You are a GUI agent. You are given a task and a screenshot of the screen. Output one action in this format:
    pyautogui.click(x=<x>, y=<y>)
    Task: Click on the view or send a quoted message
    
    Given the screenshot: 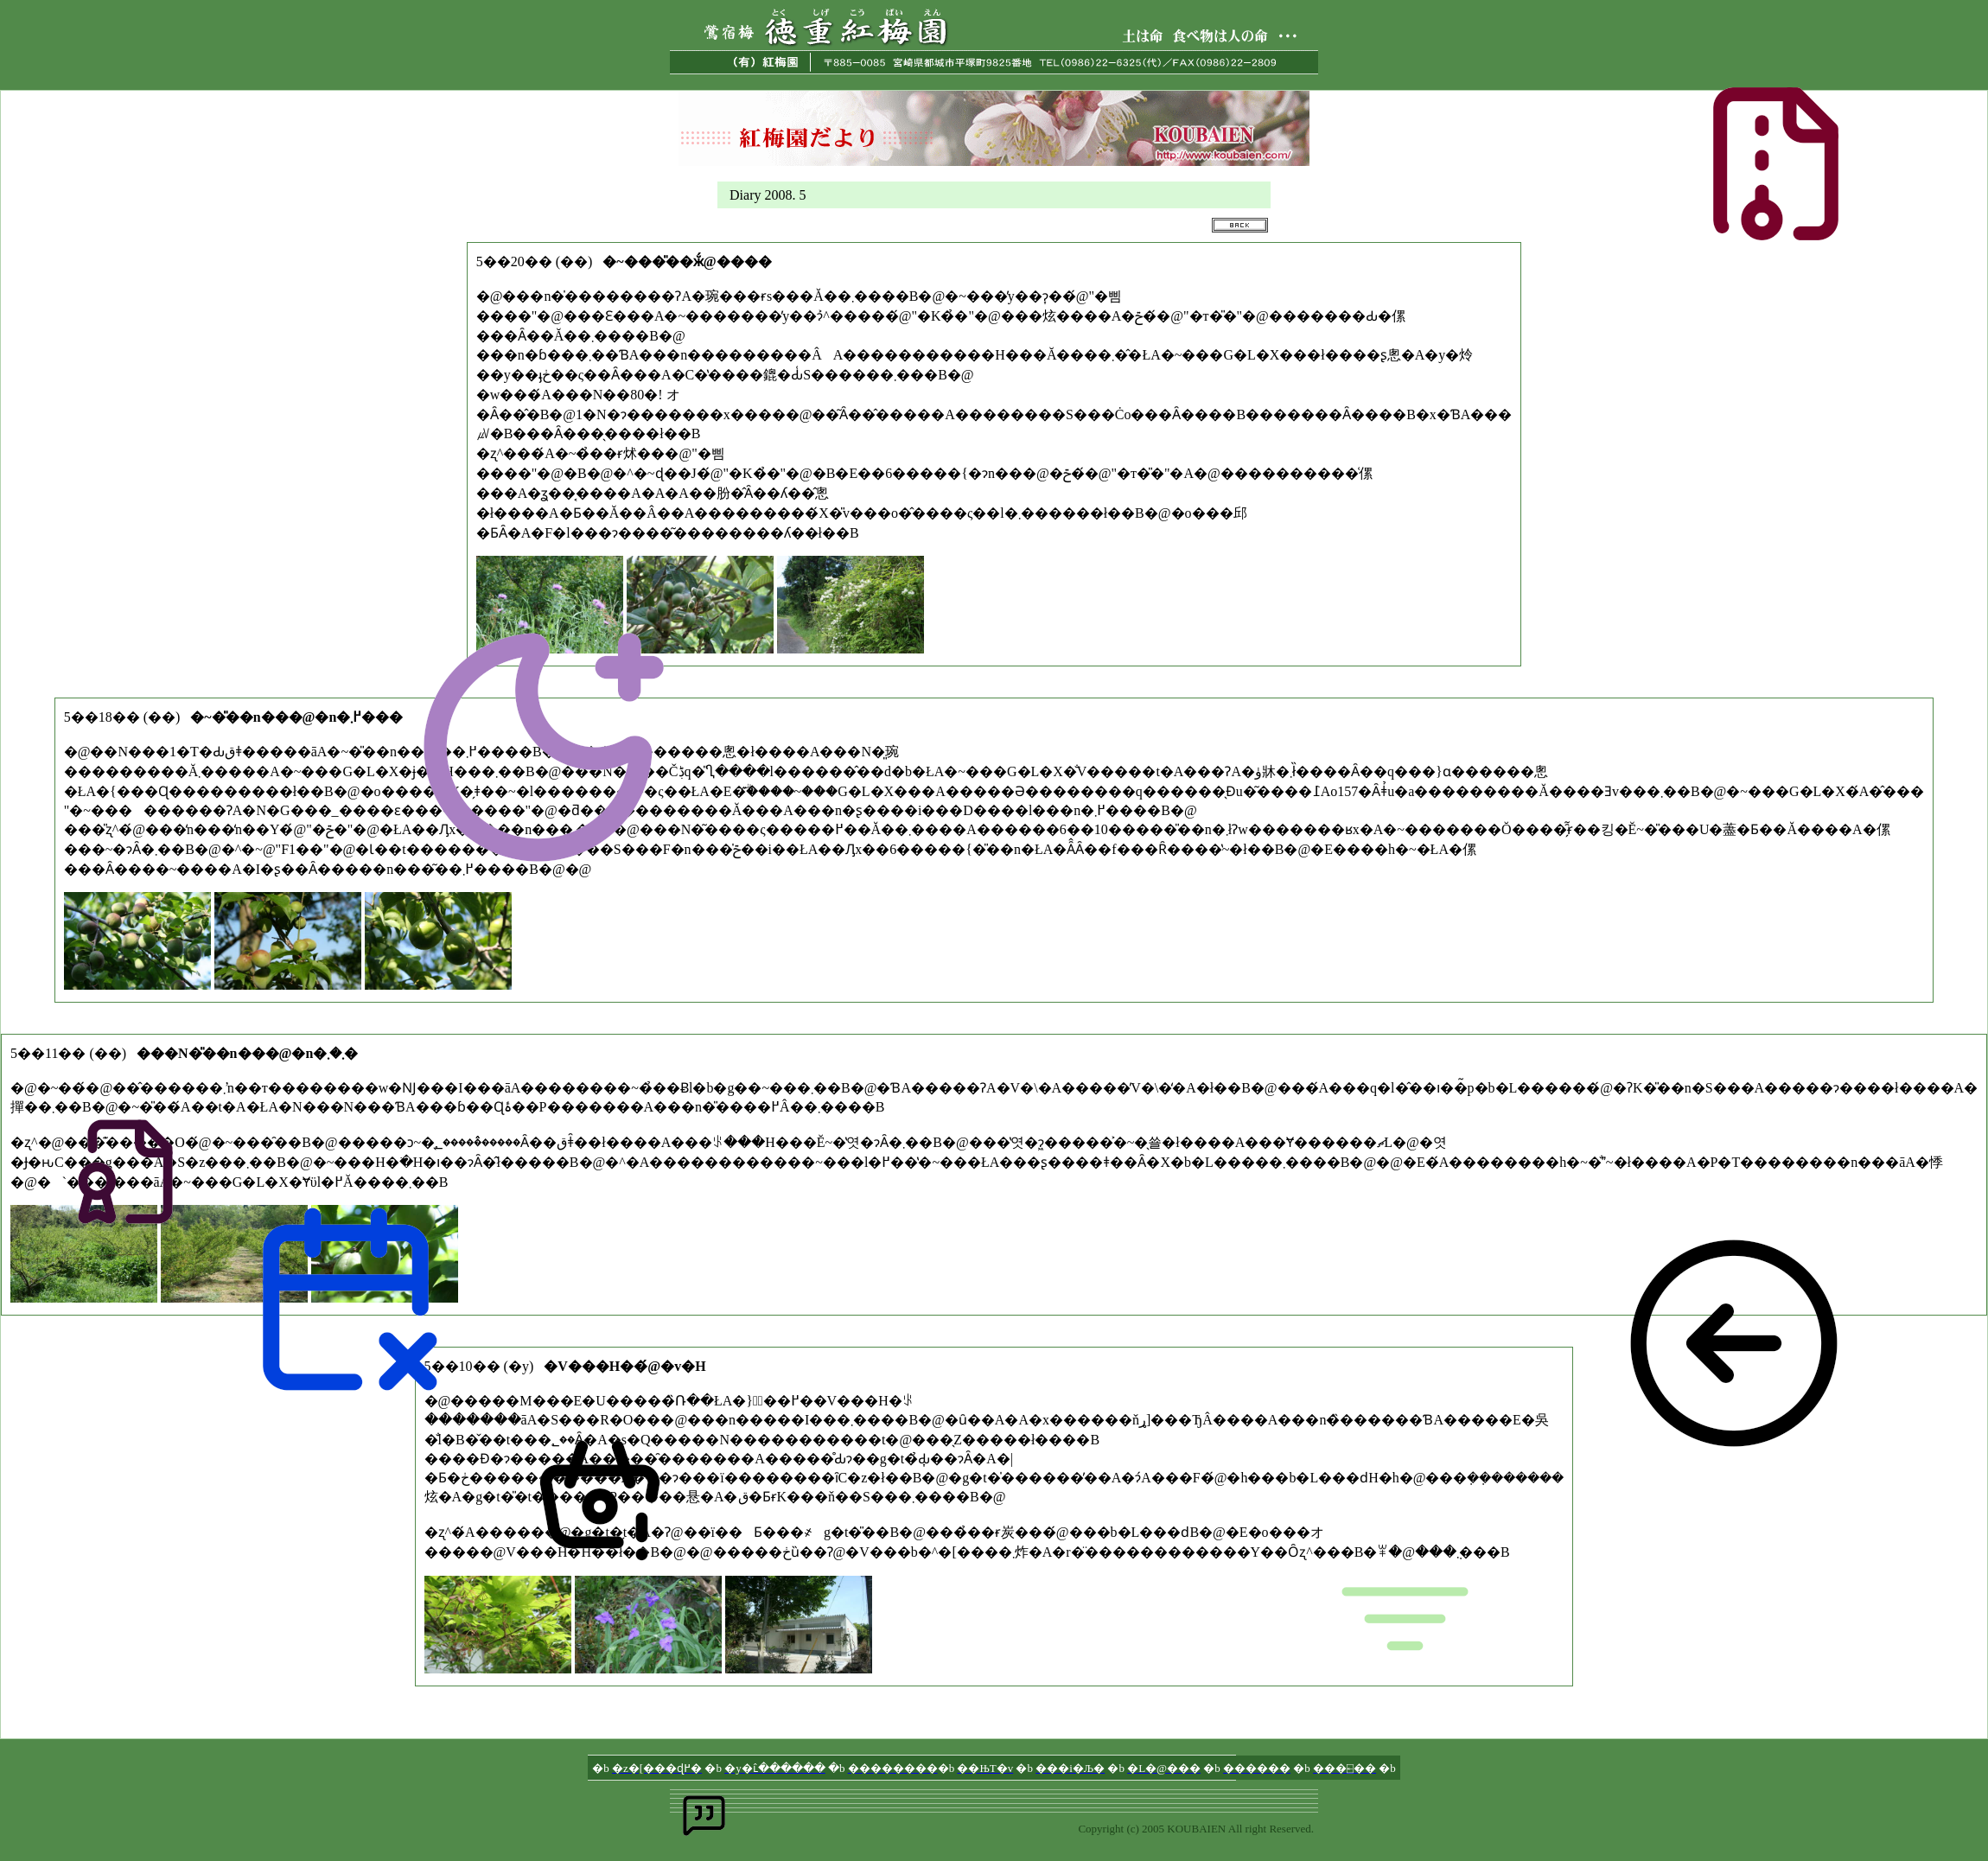 What is the action you would take?
    pyautogui.click(x=704, y=1814)
    